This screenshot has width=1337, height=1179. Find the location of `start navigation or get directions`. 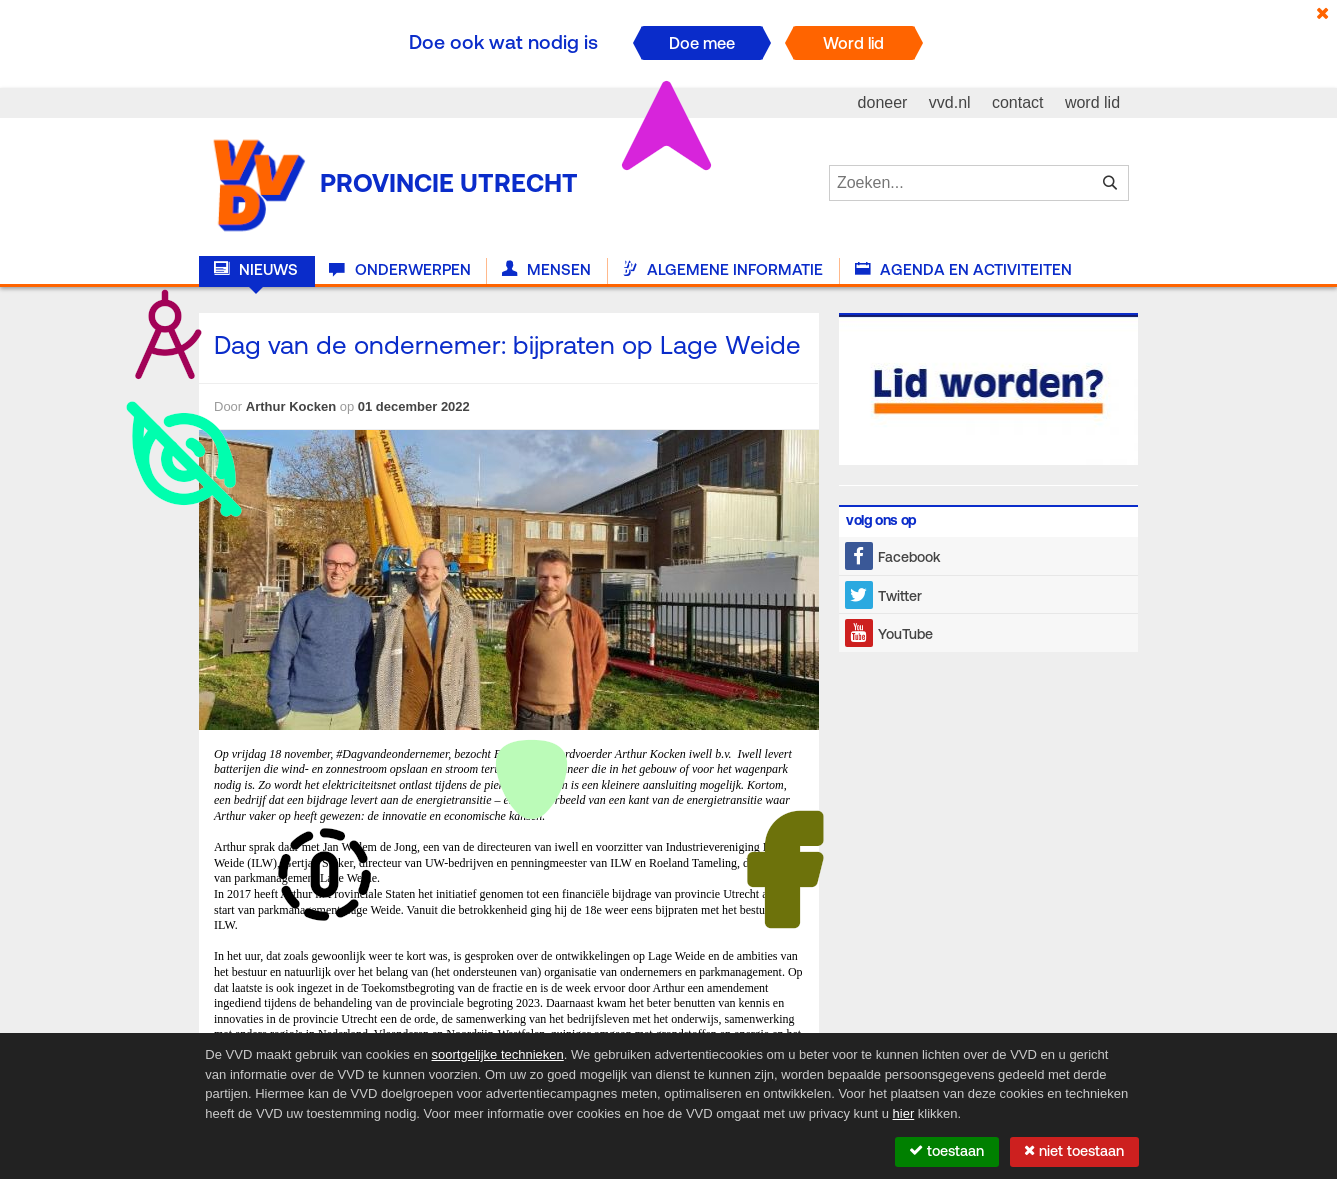

start navigation or get directions is located at coordinates (666, 130).